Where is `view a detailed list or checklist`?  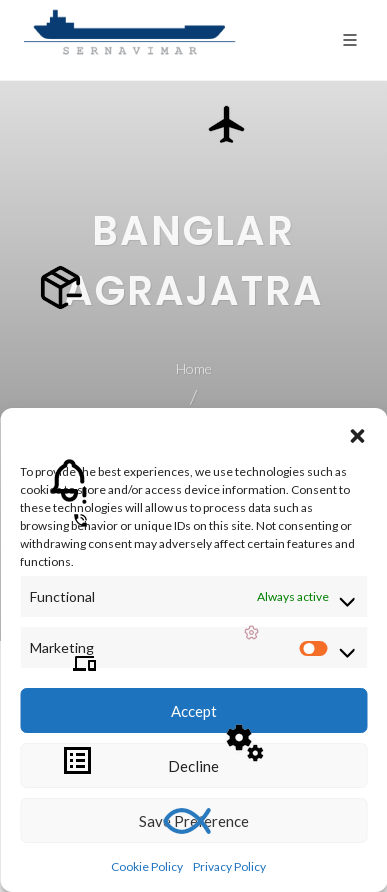 view a detailed list or checklist is located at coordinates (77, 760).